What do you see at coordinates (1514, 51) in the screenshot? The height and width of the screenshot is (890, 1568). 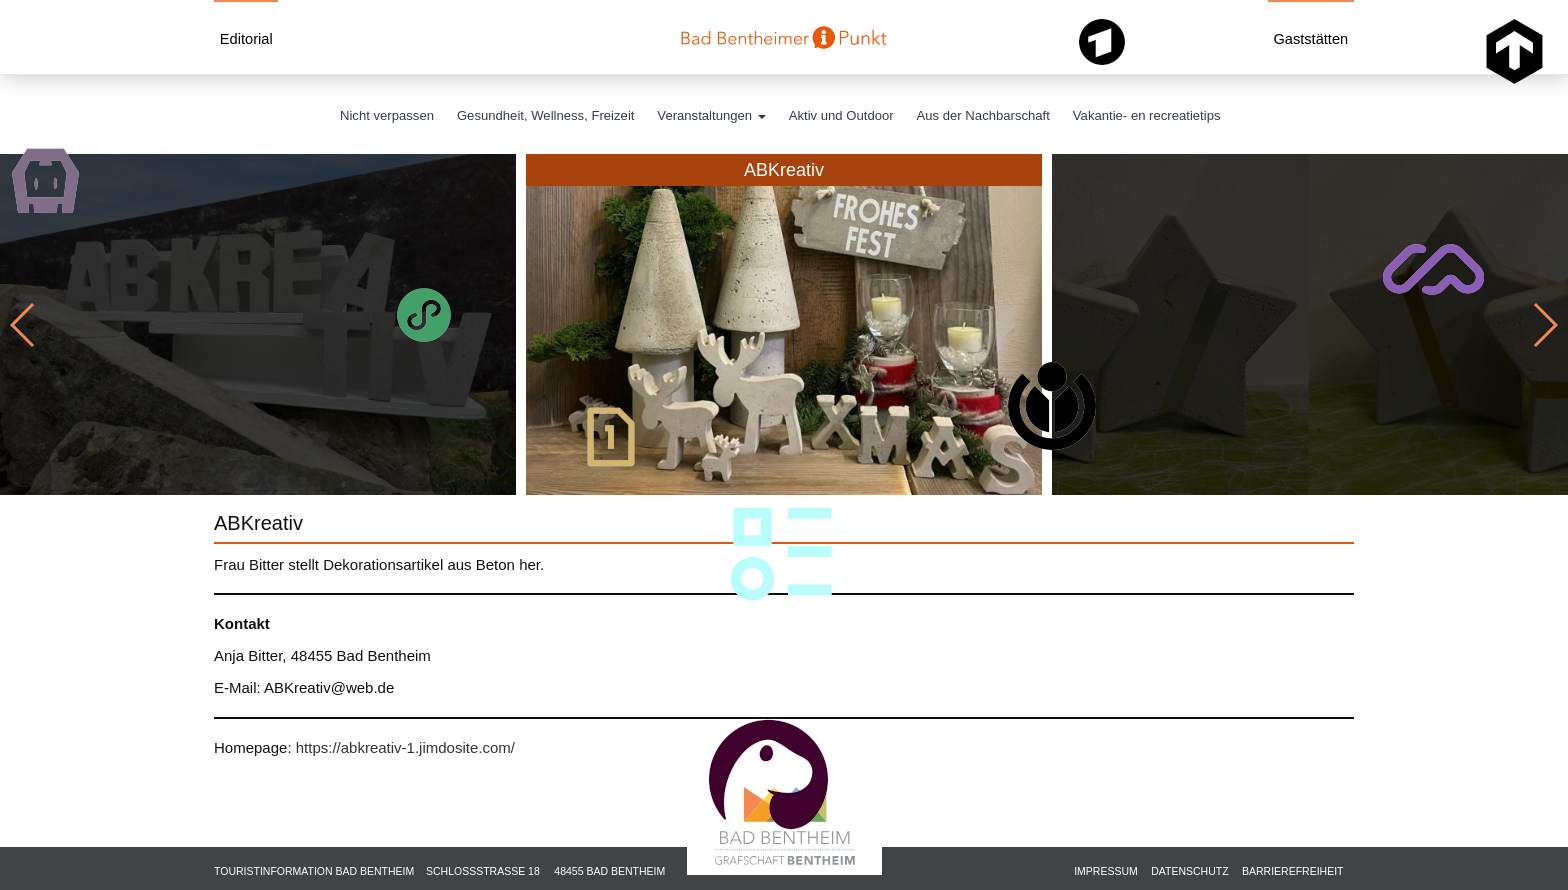 I see `open checkmk monitoring dashboard` at bounding box center [1514, 51].